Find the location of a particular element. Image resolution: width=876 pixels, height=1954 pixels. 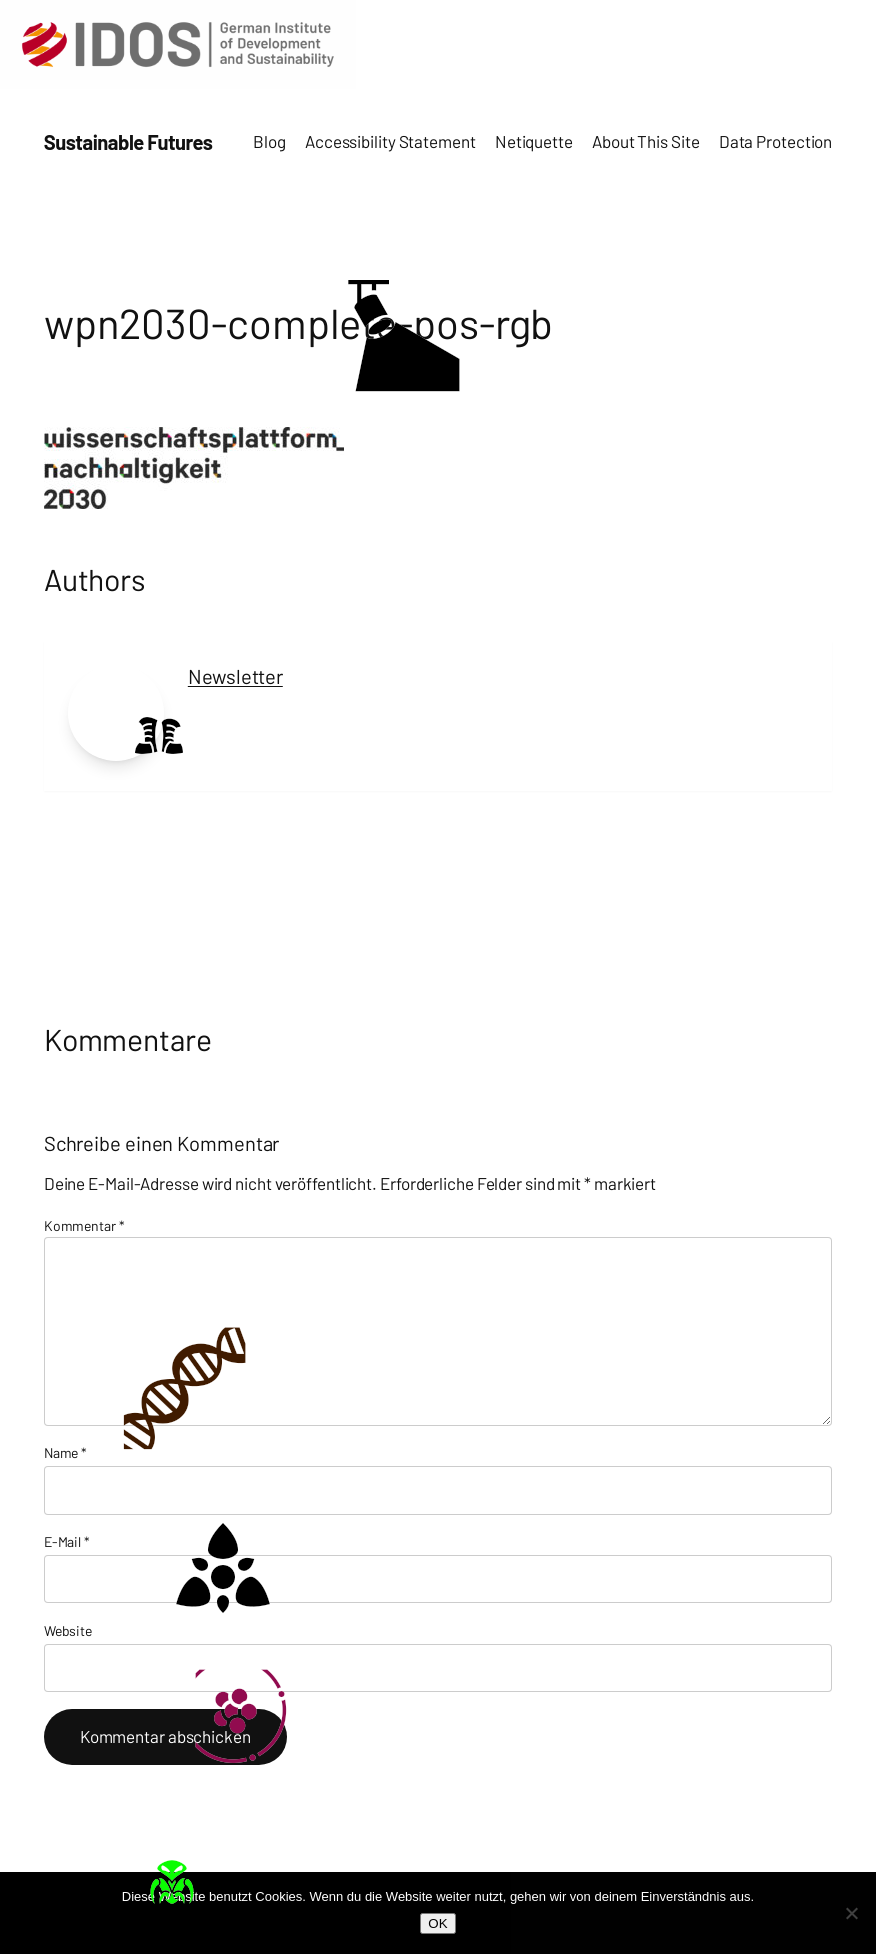

equip steel-toe boots to your character is located at coordinates (159, 735).